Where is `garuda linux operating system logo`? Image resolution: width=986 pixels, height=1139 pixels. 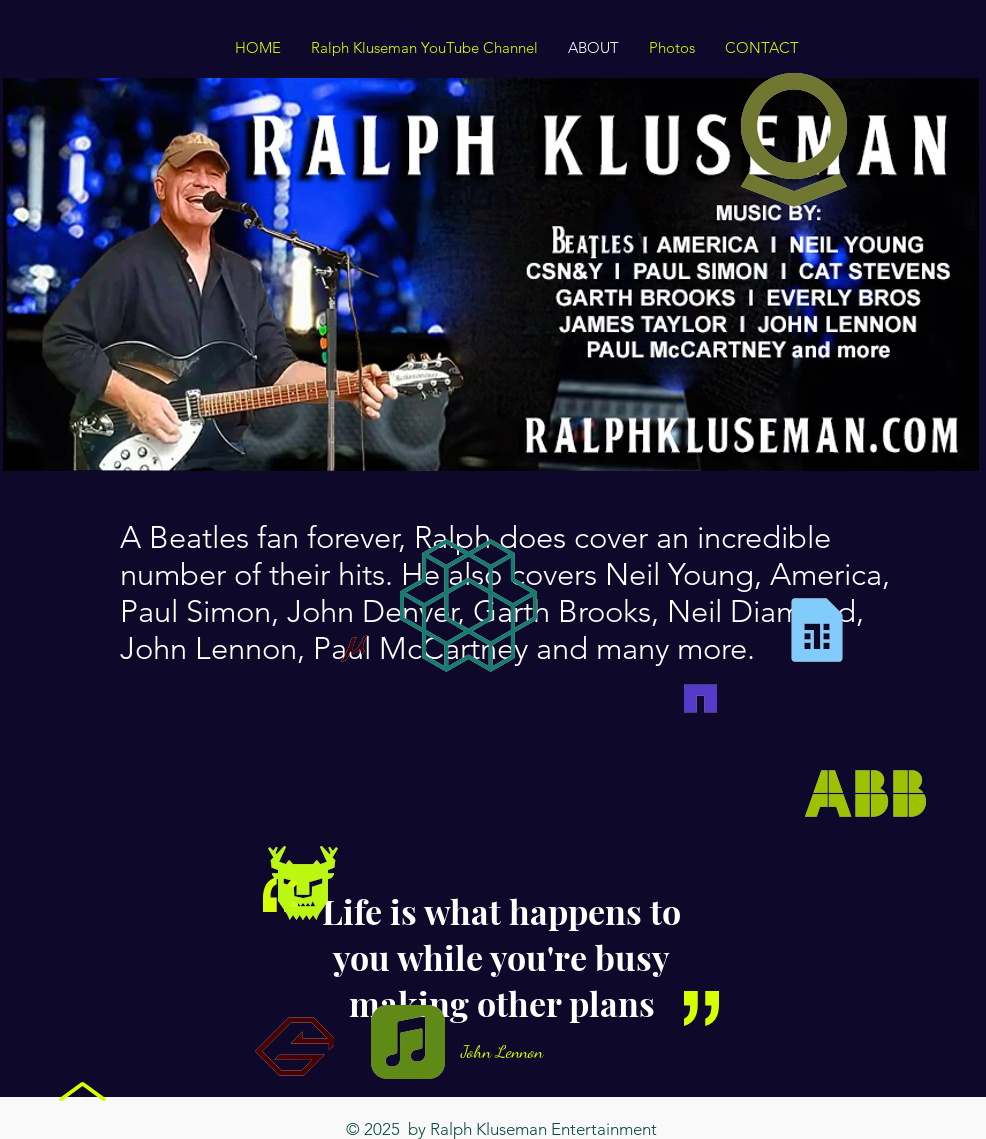 garuda linux operating system logo is located at coordinates (294, 1046).